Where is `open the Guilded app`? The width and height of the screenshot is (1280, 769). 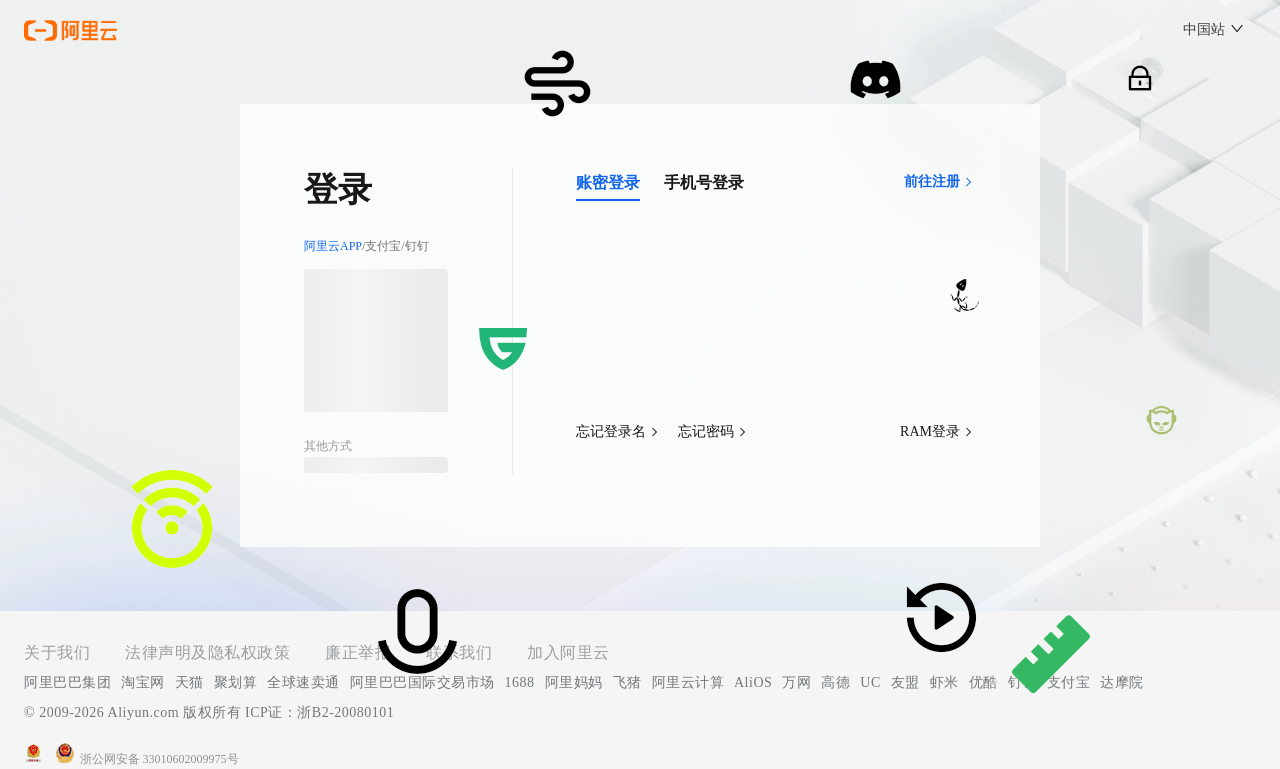 open the Guilded app is located at coordinates (503, 349).